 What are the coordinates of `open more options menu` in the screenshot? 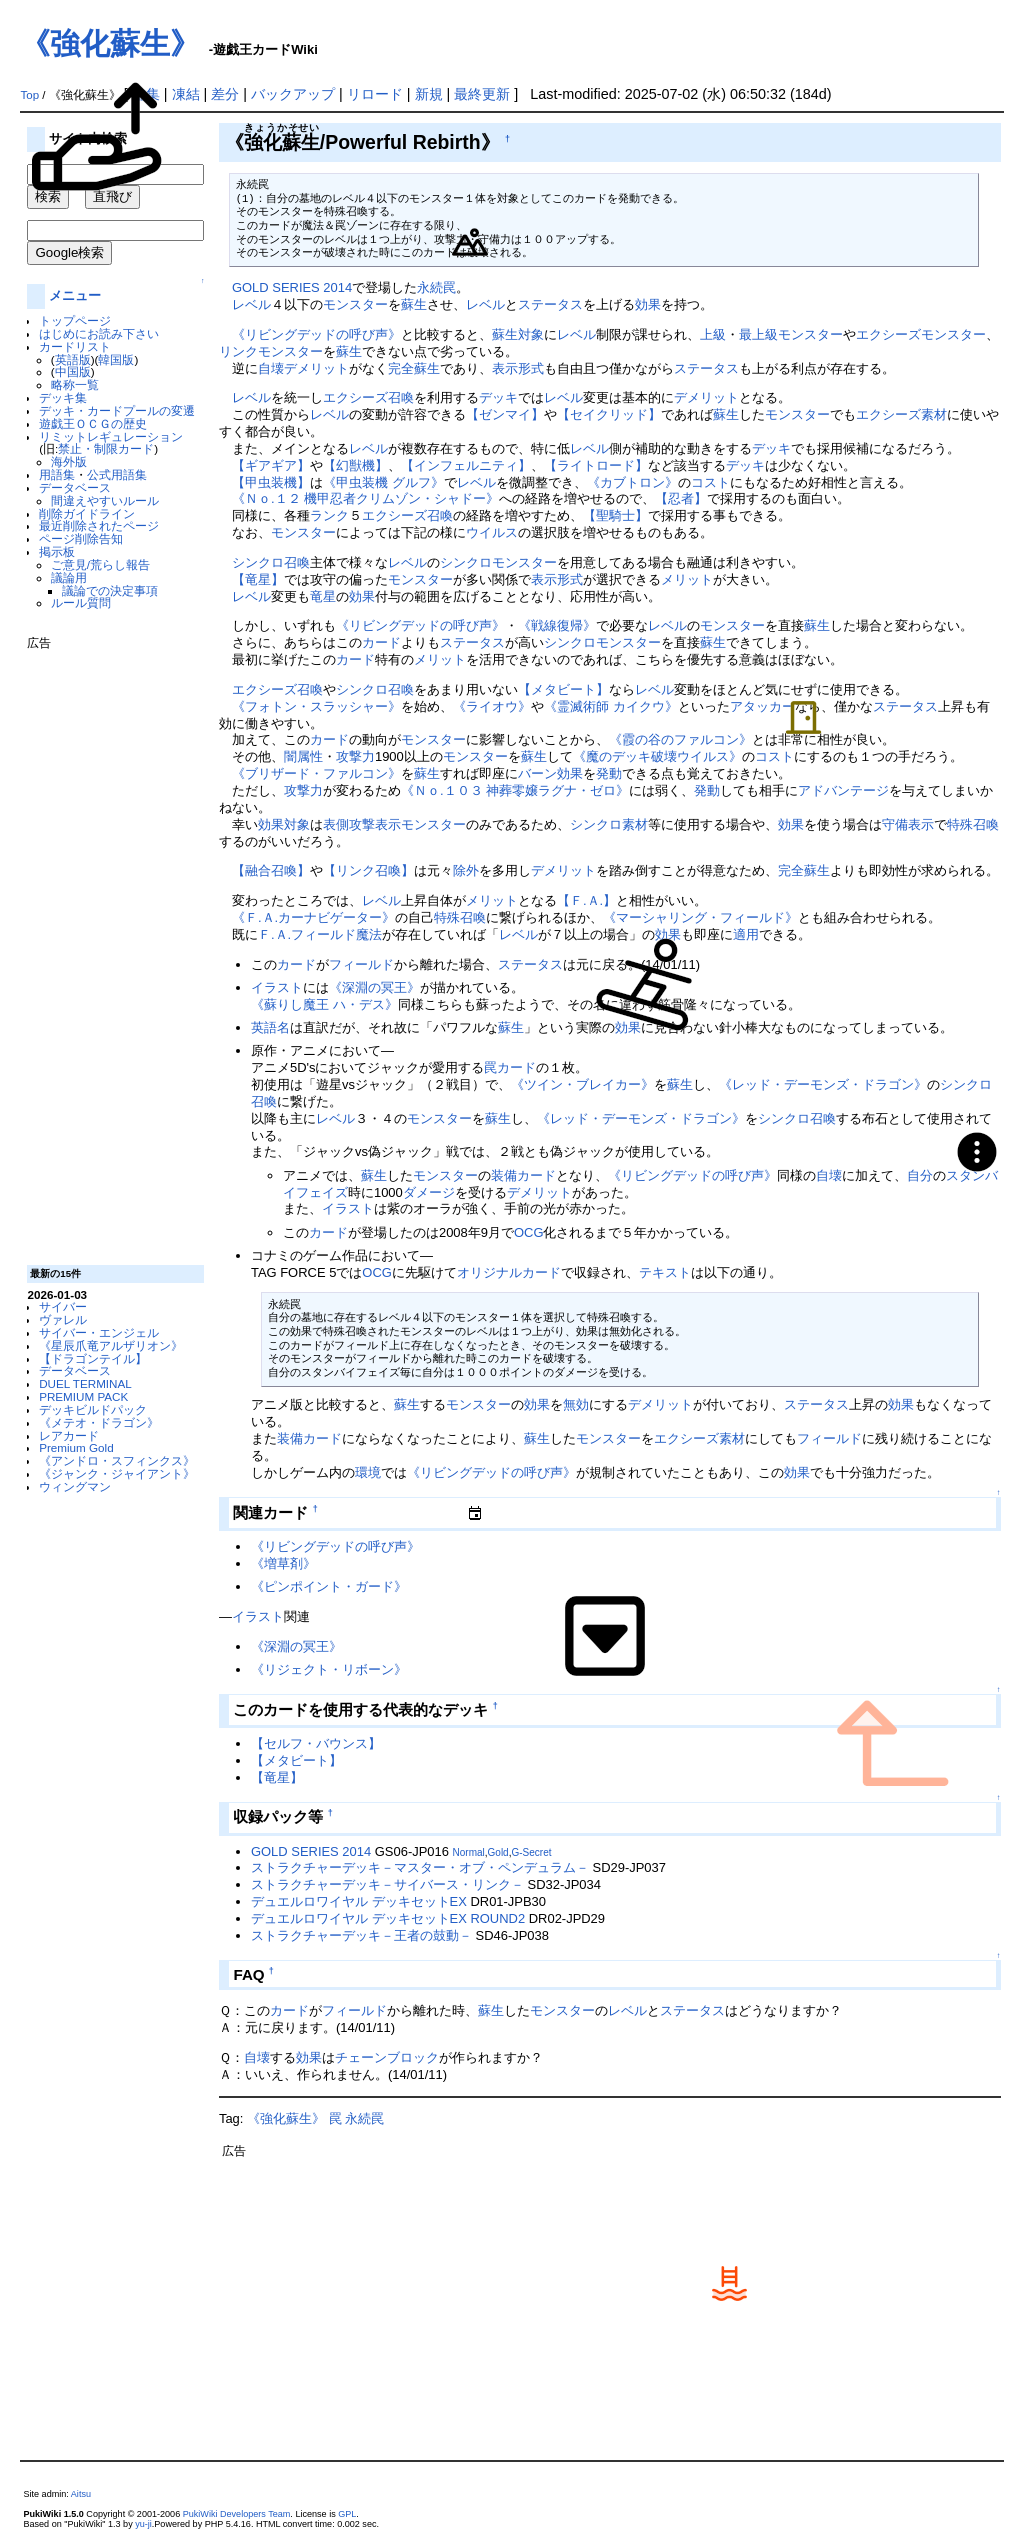 It's located at (977, 1152).